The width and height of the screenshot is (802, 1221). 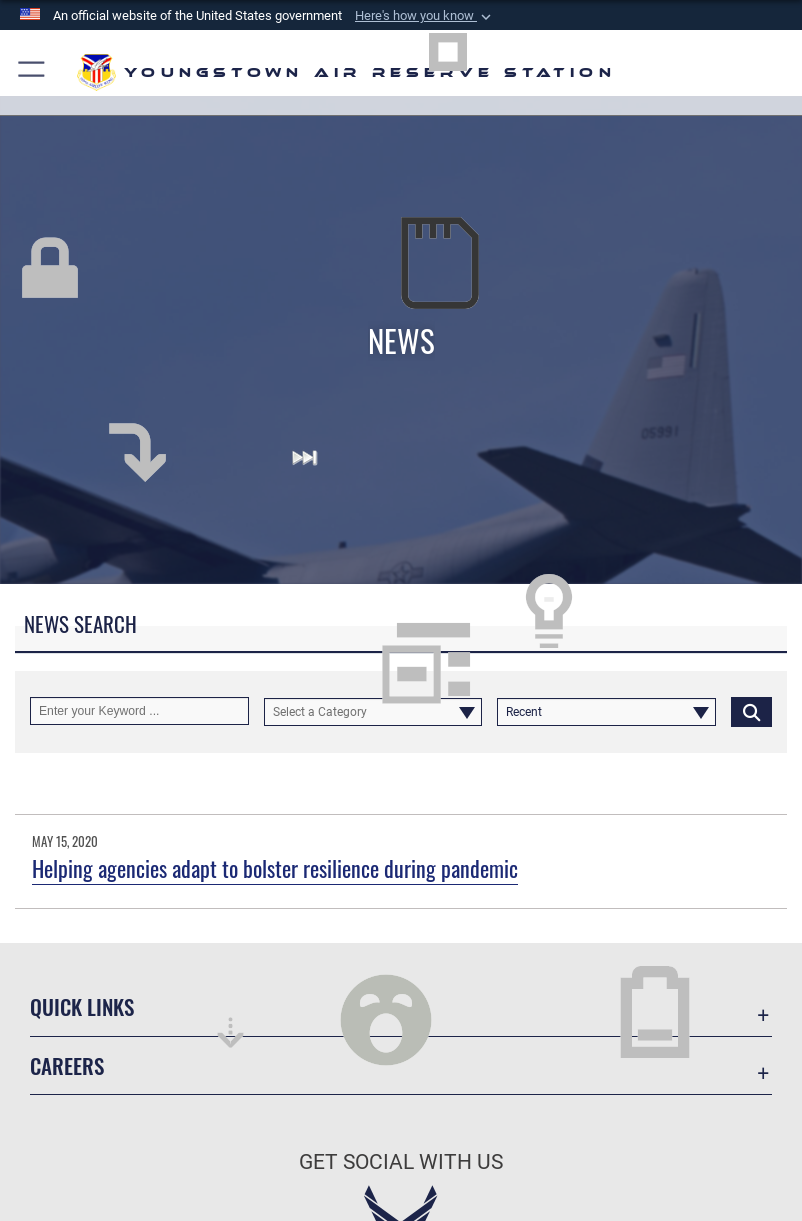 I want to click on indicates a secure or encrypted wifi network, so click(x=50, y=270).